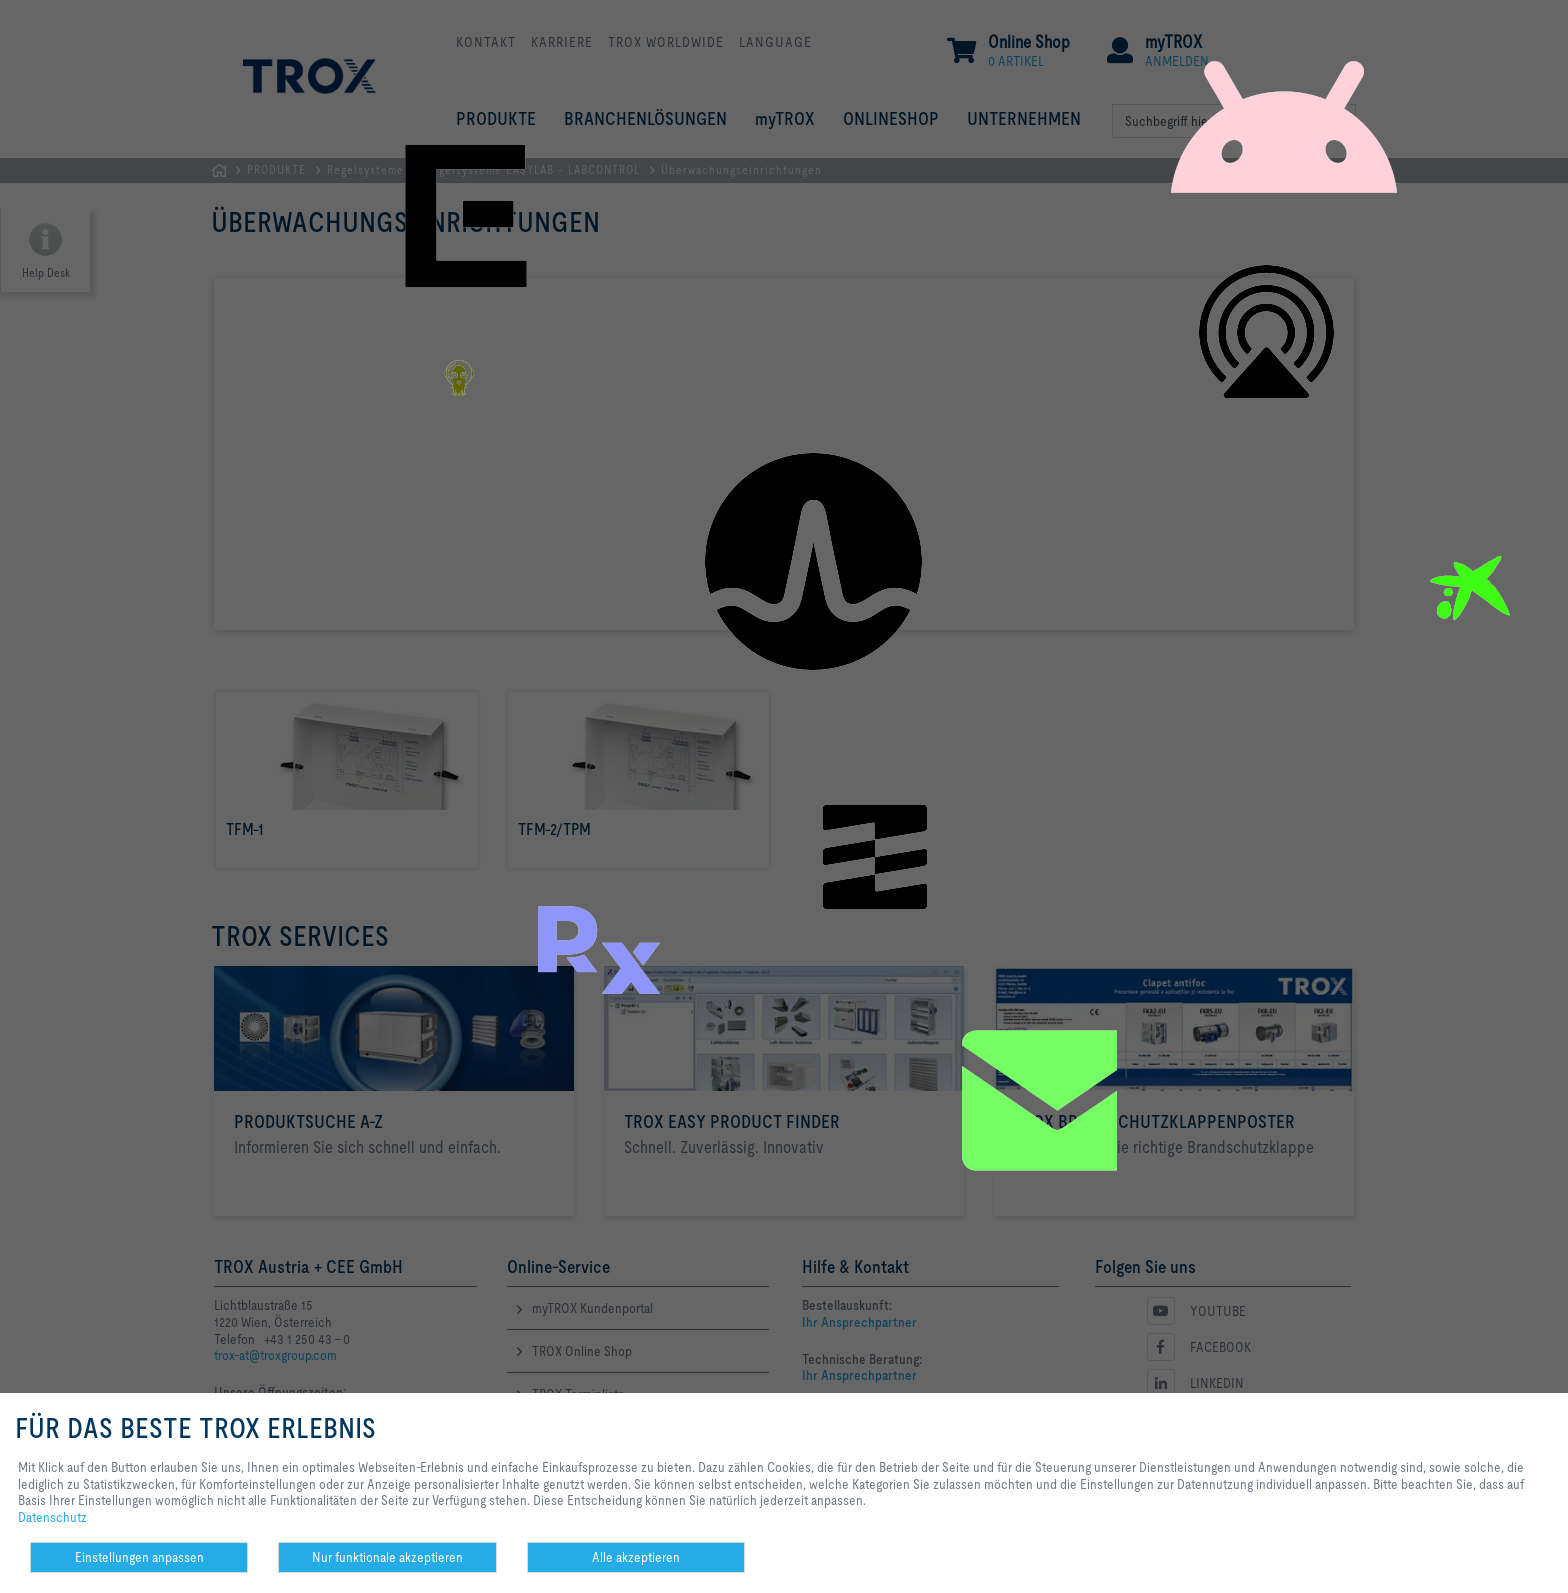 The height and width of the screenshot is (1593, 1568). I want to click on Square Enix company logo, so click(466, 216).